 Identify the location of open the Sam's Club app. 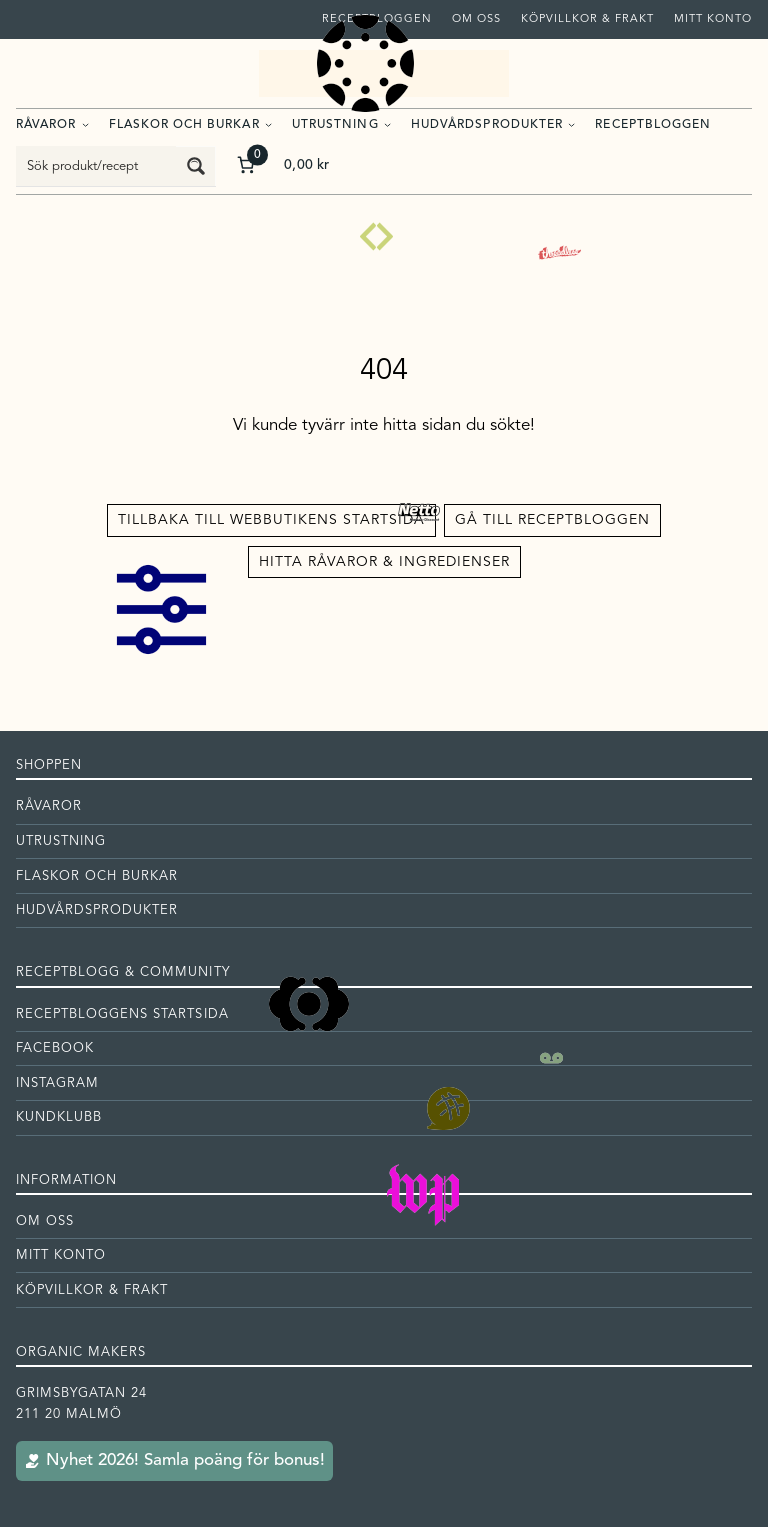
(376, 236).